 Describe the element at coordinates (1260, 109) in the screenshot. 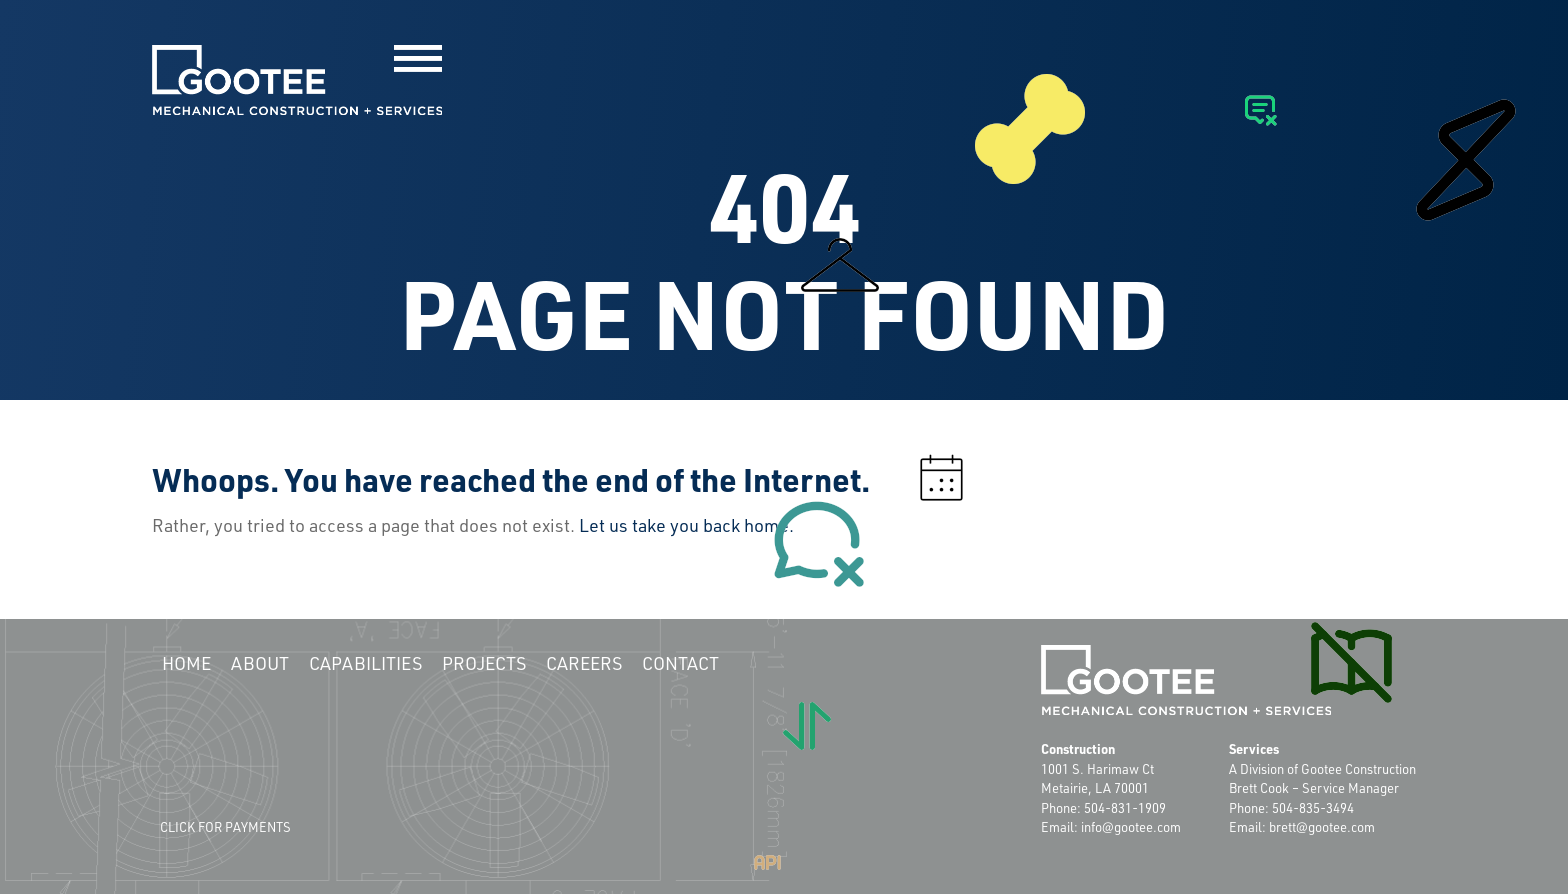

I see `delete a message or conversation` at that location.